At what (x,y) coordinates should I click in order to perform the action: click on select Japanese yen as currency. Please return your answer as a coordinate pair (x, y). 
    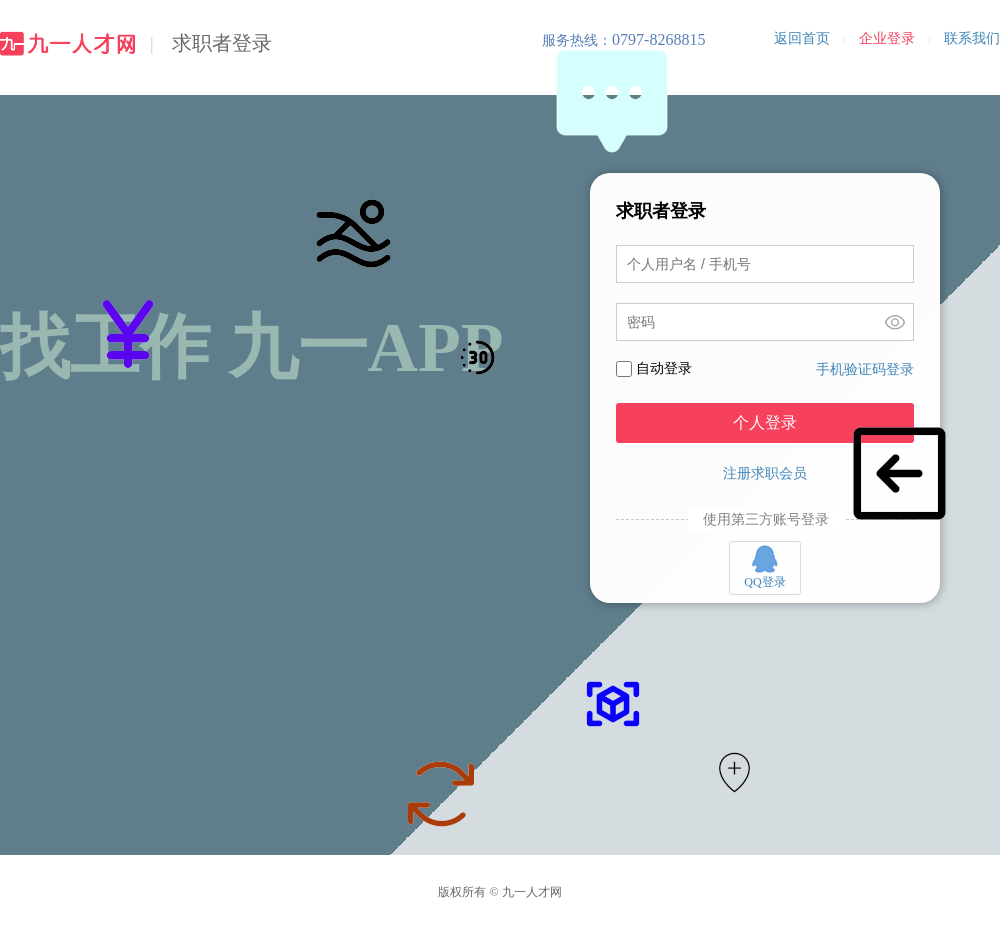
    Looking at the image, I should click on (128, 334).